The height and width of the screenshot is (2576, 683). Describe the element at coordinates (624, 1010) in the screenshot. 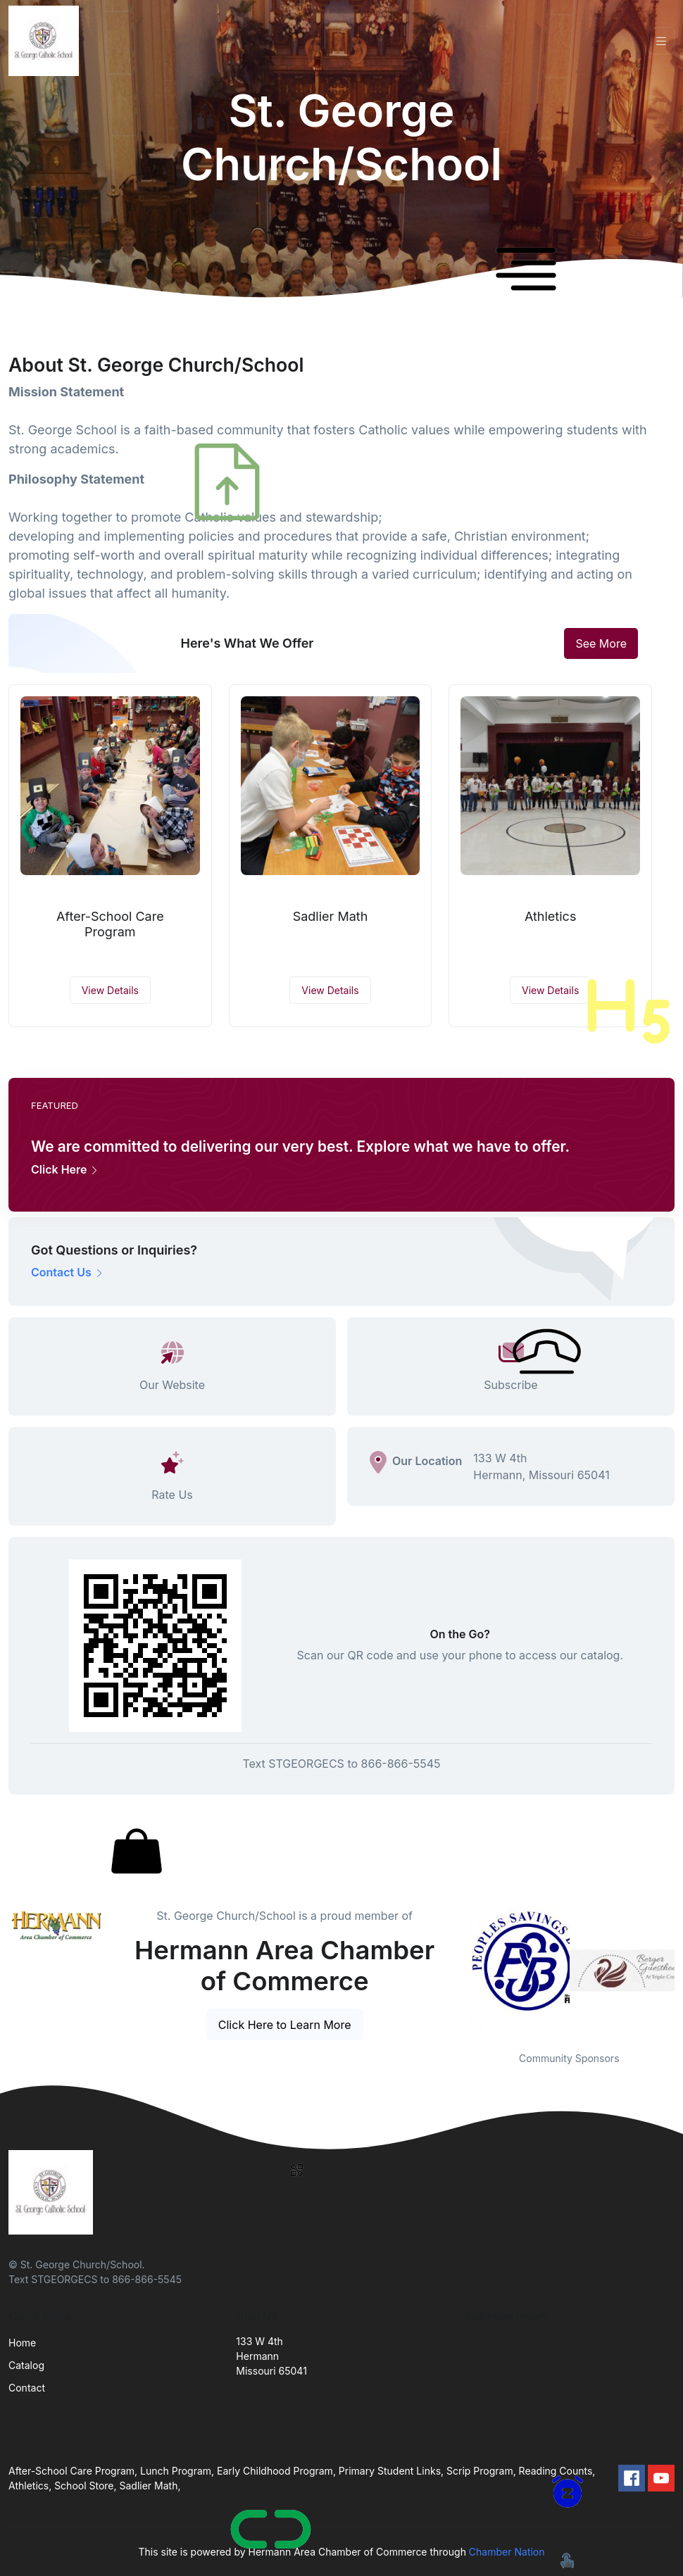

I see `format text as heading level 5` at that location.